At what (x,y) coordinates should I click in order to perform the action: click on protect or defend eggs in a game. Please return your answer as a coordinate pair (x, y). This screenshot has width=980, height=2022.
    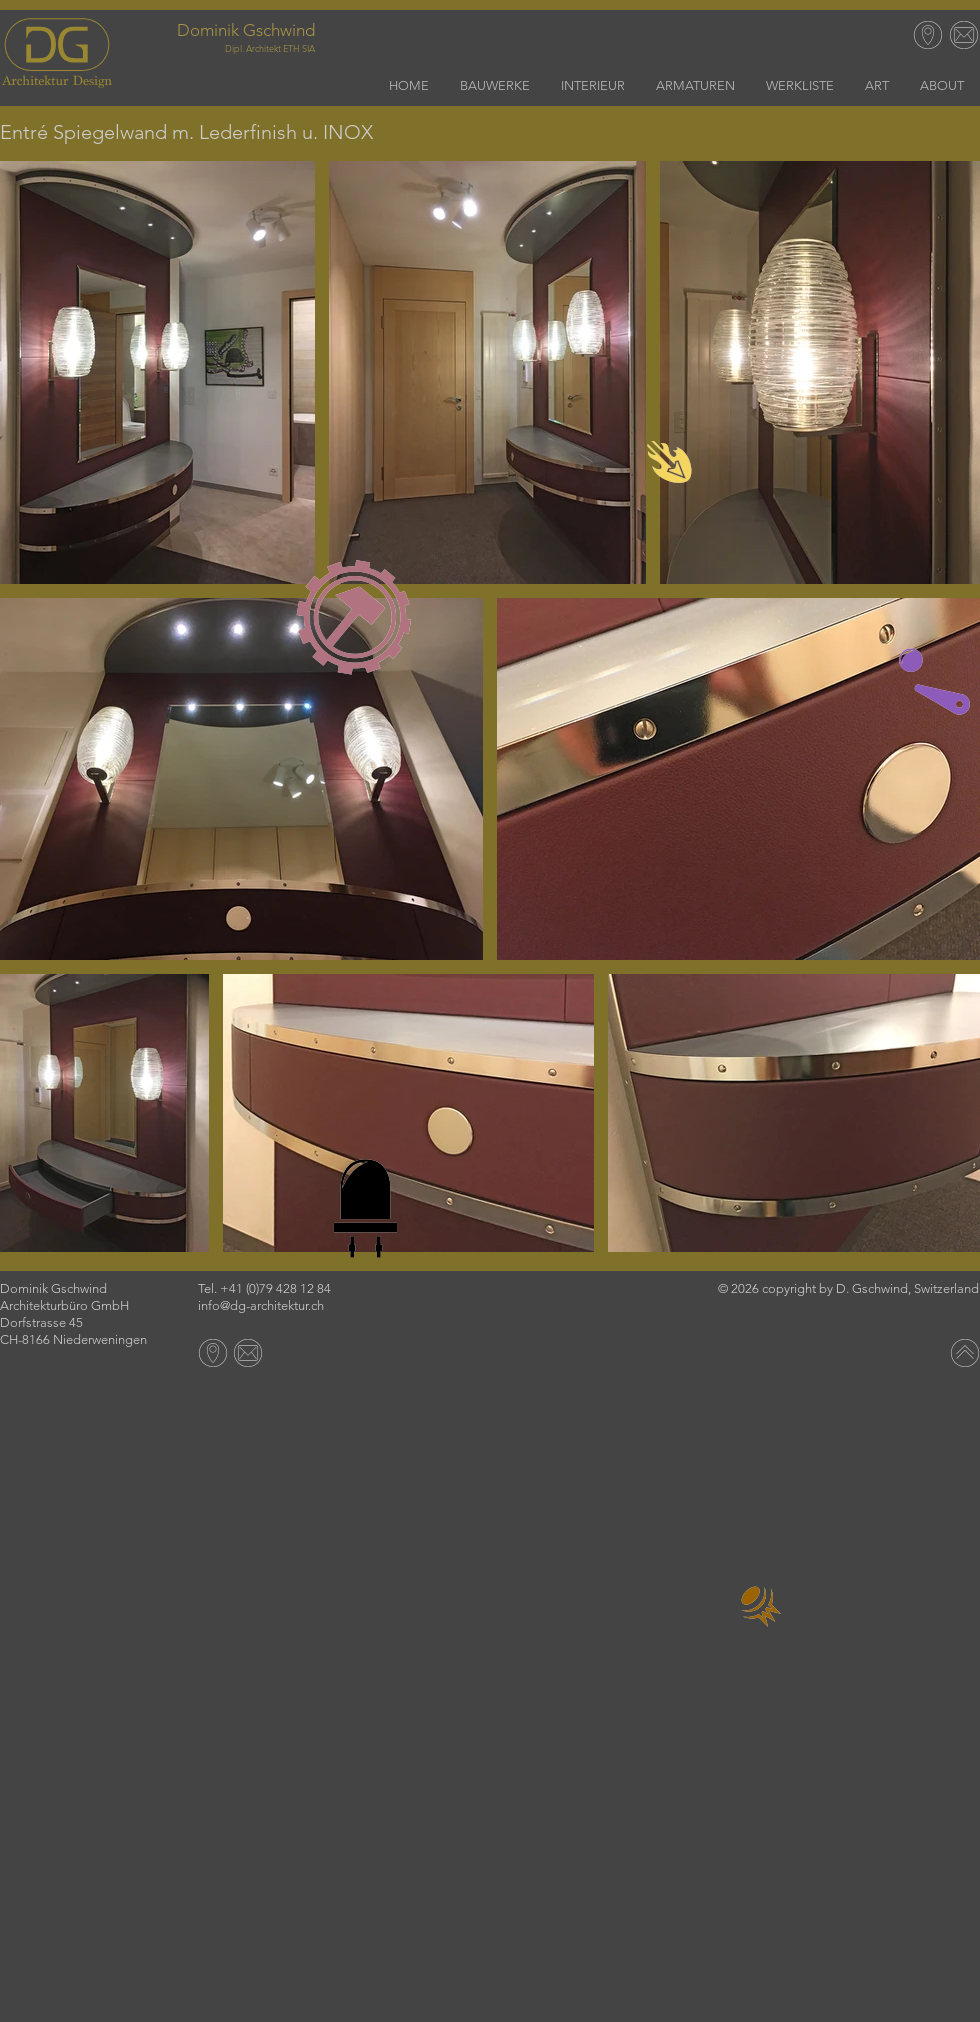
    Looking at the image, I should click on (761, 1607).